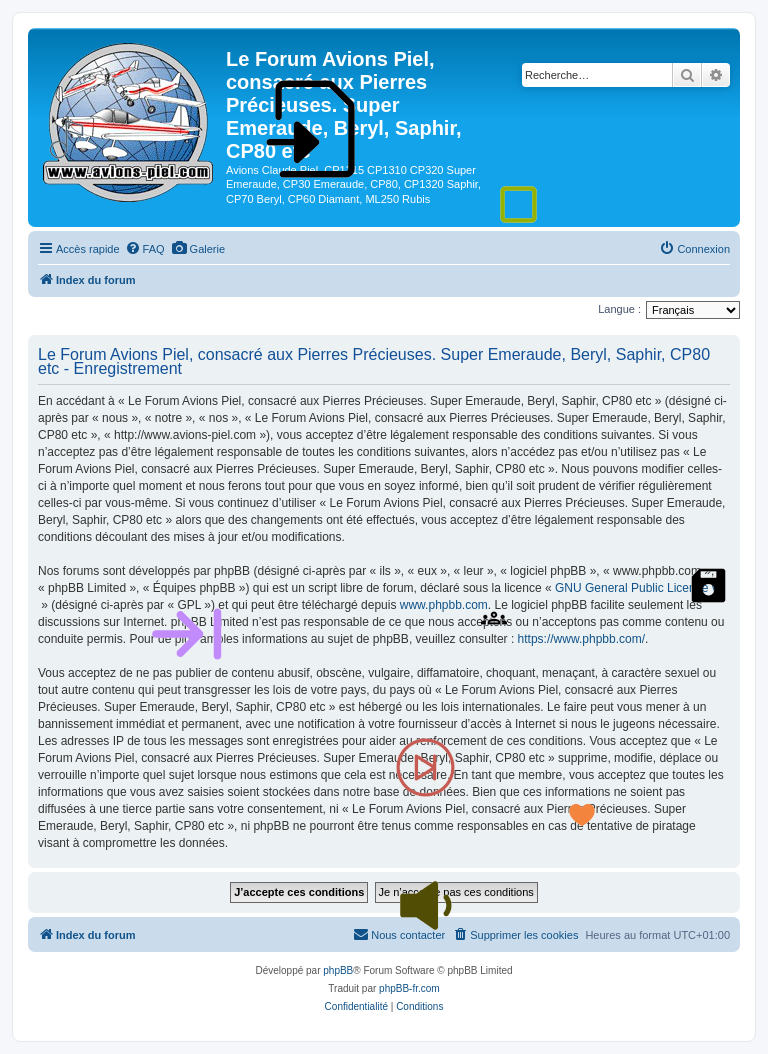 The image size is (768, 1054). What do you see at coordinates (582, 815) in the screenshot?
I see `indicates an item has been liked or favorited` at bounding box center [582, 815].